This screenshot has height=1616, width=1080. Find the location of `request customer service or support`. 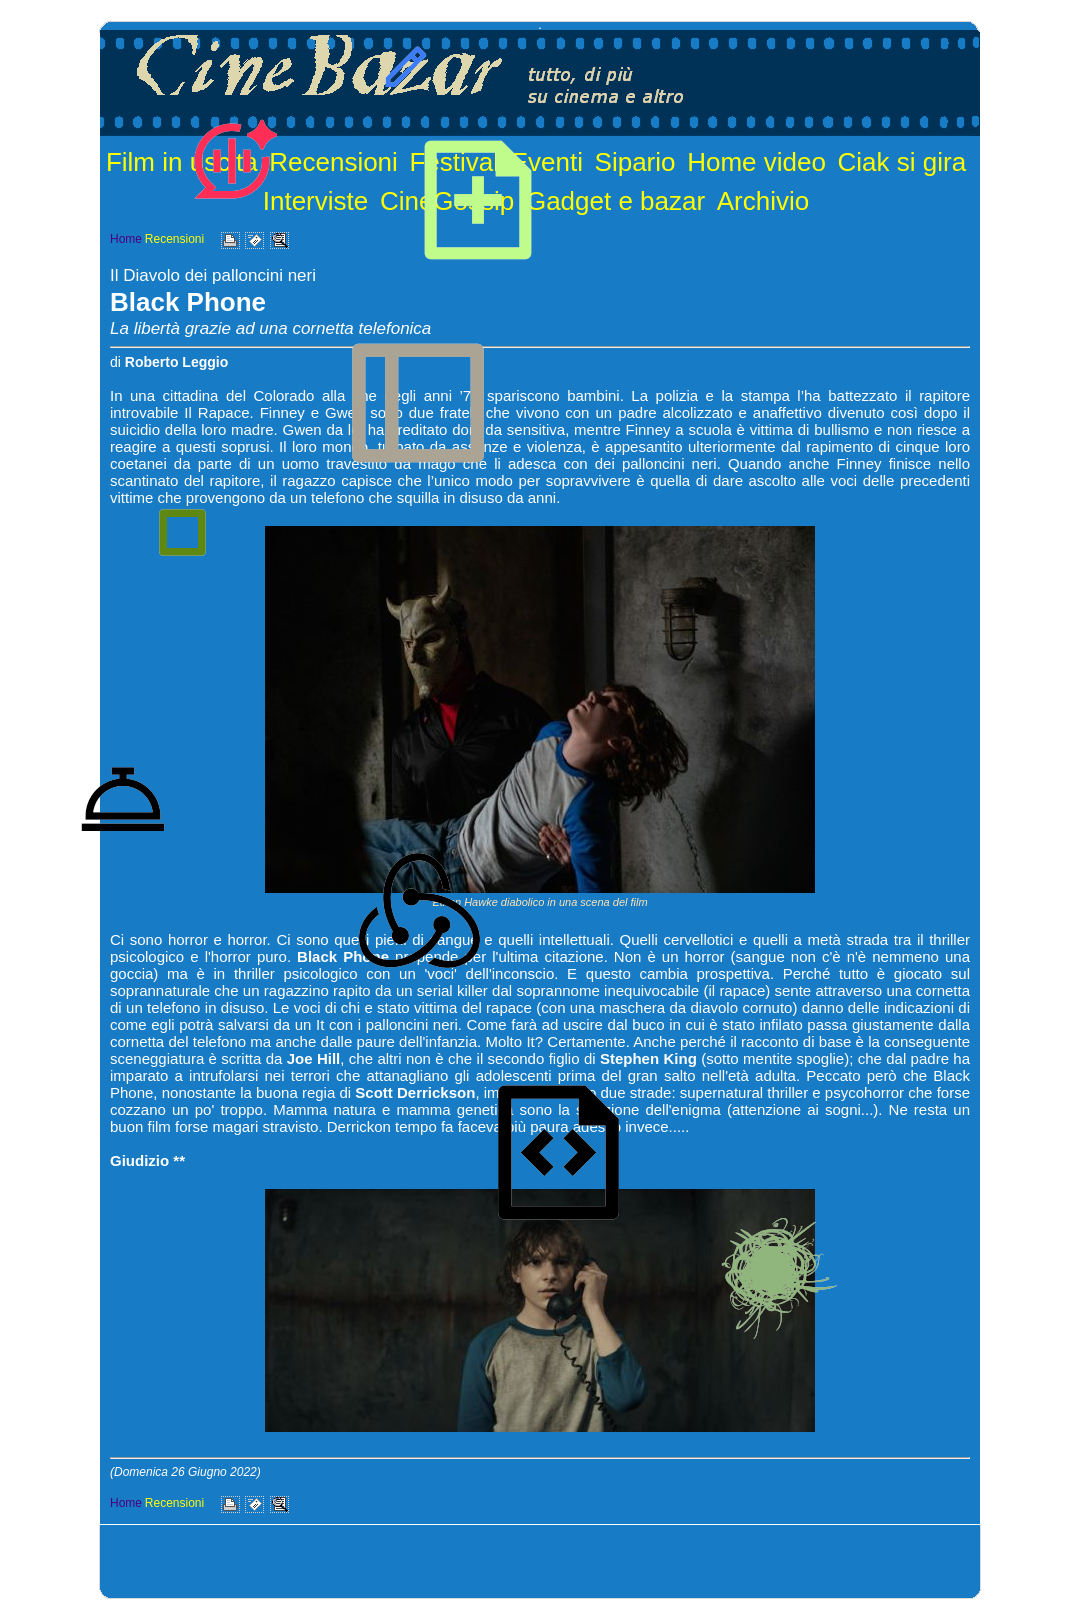

request customer service or support is located at coordinates (123, 801).